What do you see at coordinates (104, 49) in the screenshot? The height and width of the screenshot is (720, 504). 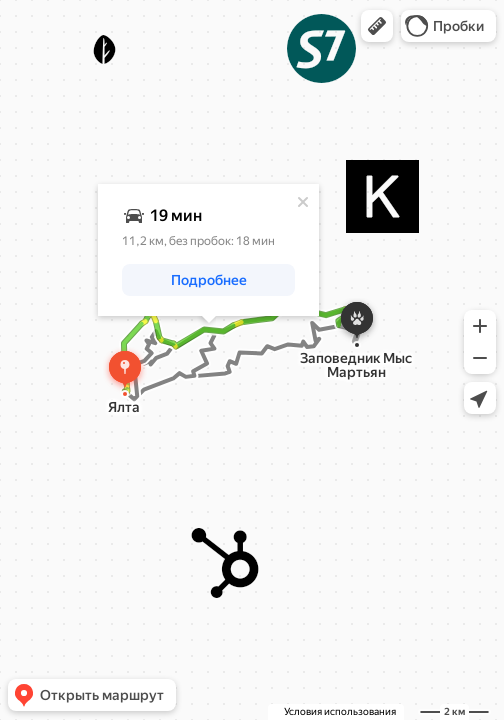 I see `october cms logo` at bounding box center [104, 49].